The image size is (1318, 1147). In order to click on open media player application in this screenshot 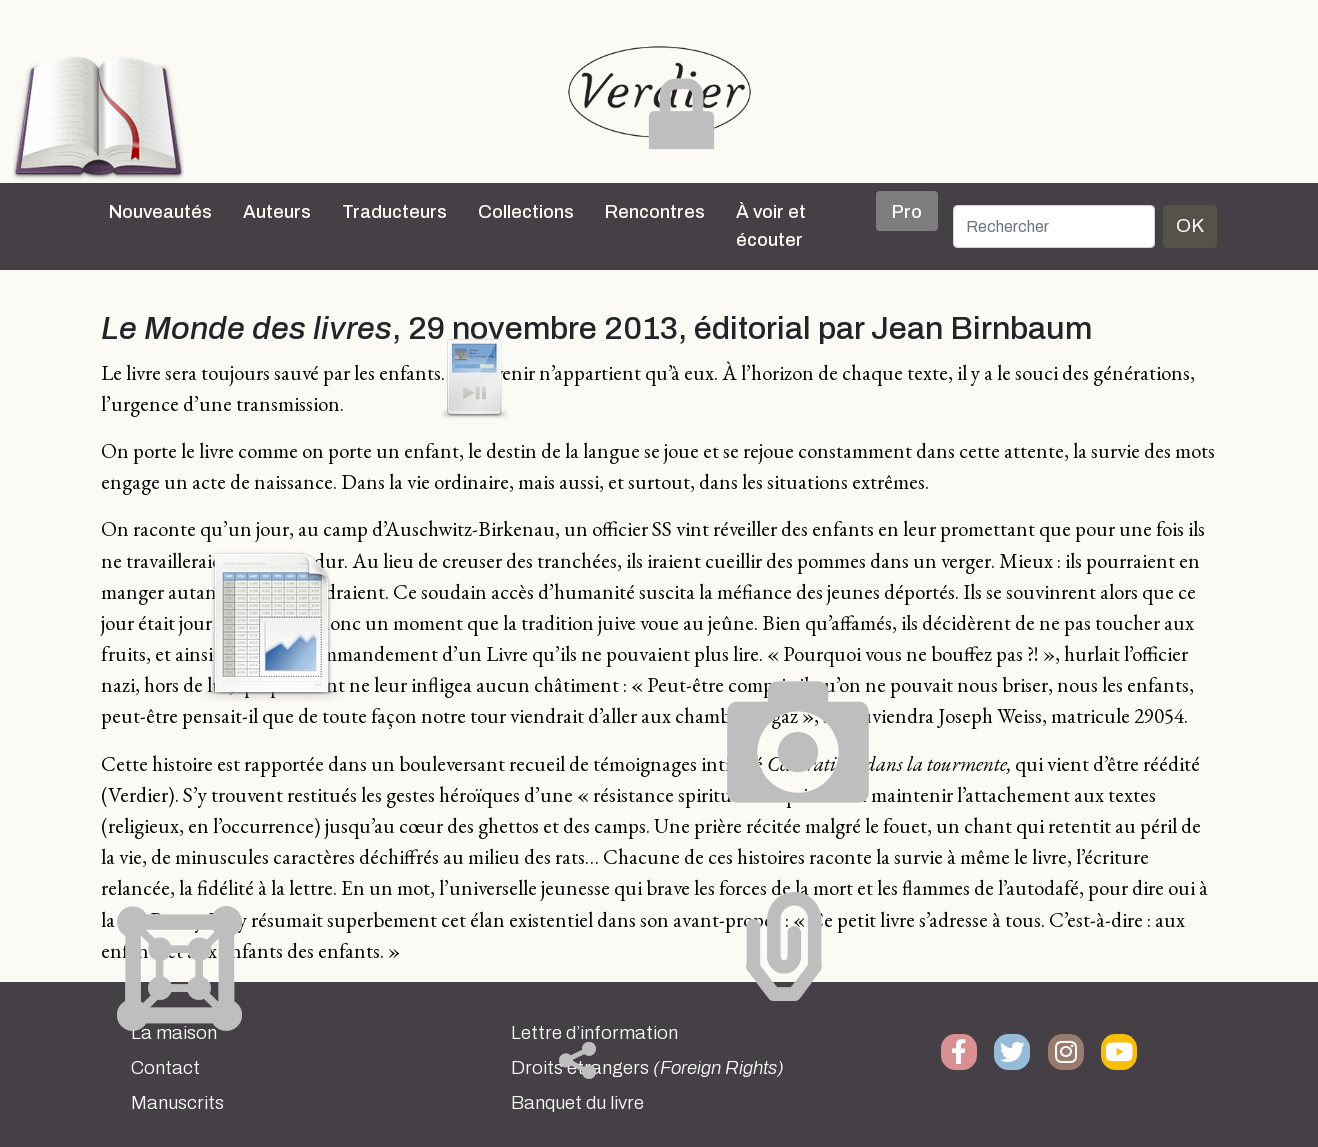, I will do `click(475, 378)`.